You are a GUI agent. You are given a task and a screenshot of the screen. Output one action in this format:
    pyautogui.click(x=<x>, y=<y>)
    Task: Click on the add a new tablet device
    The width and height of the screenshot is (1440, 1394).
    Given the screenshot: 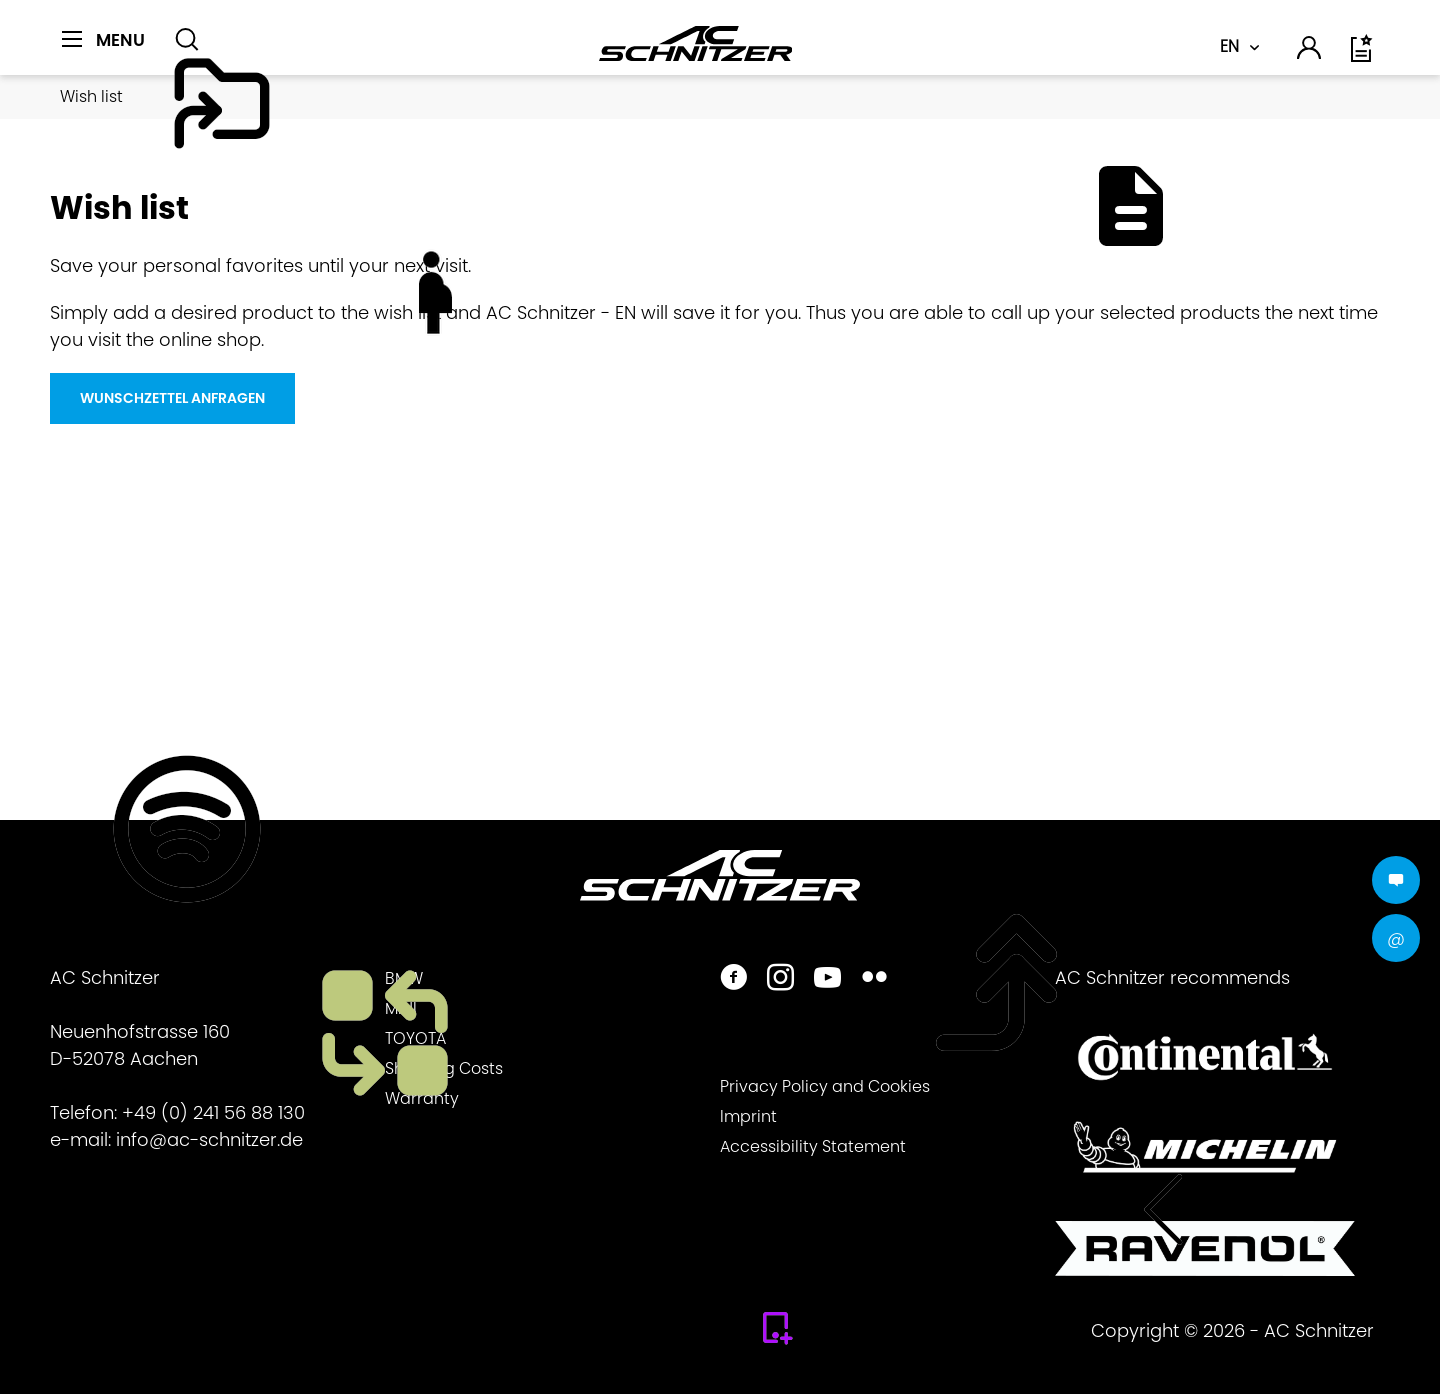 What is the action you would take?
    pyautogui.click(x=775, y=1327)
    